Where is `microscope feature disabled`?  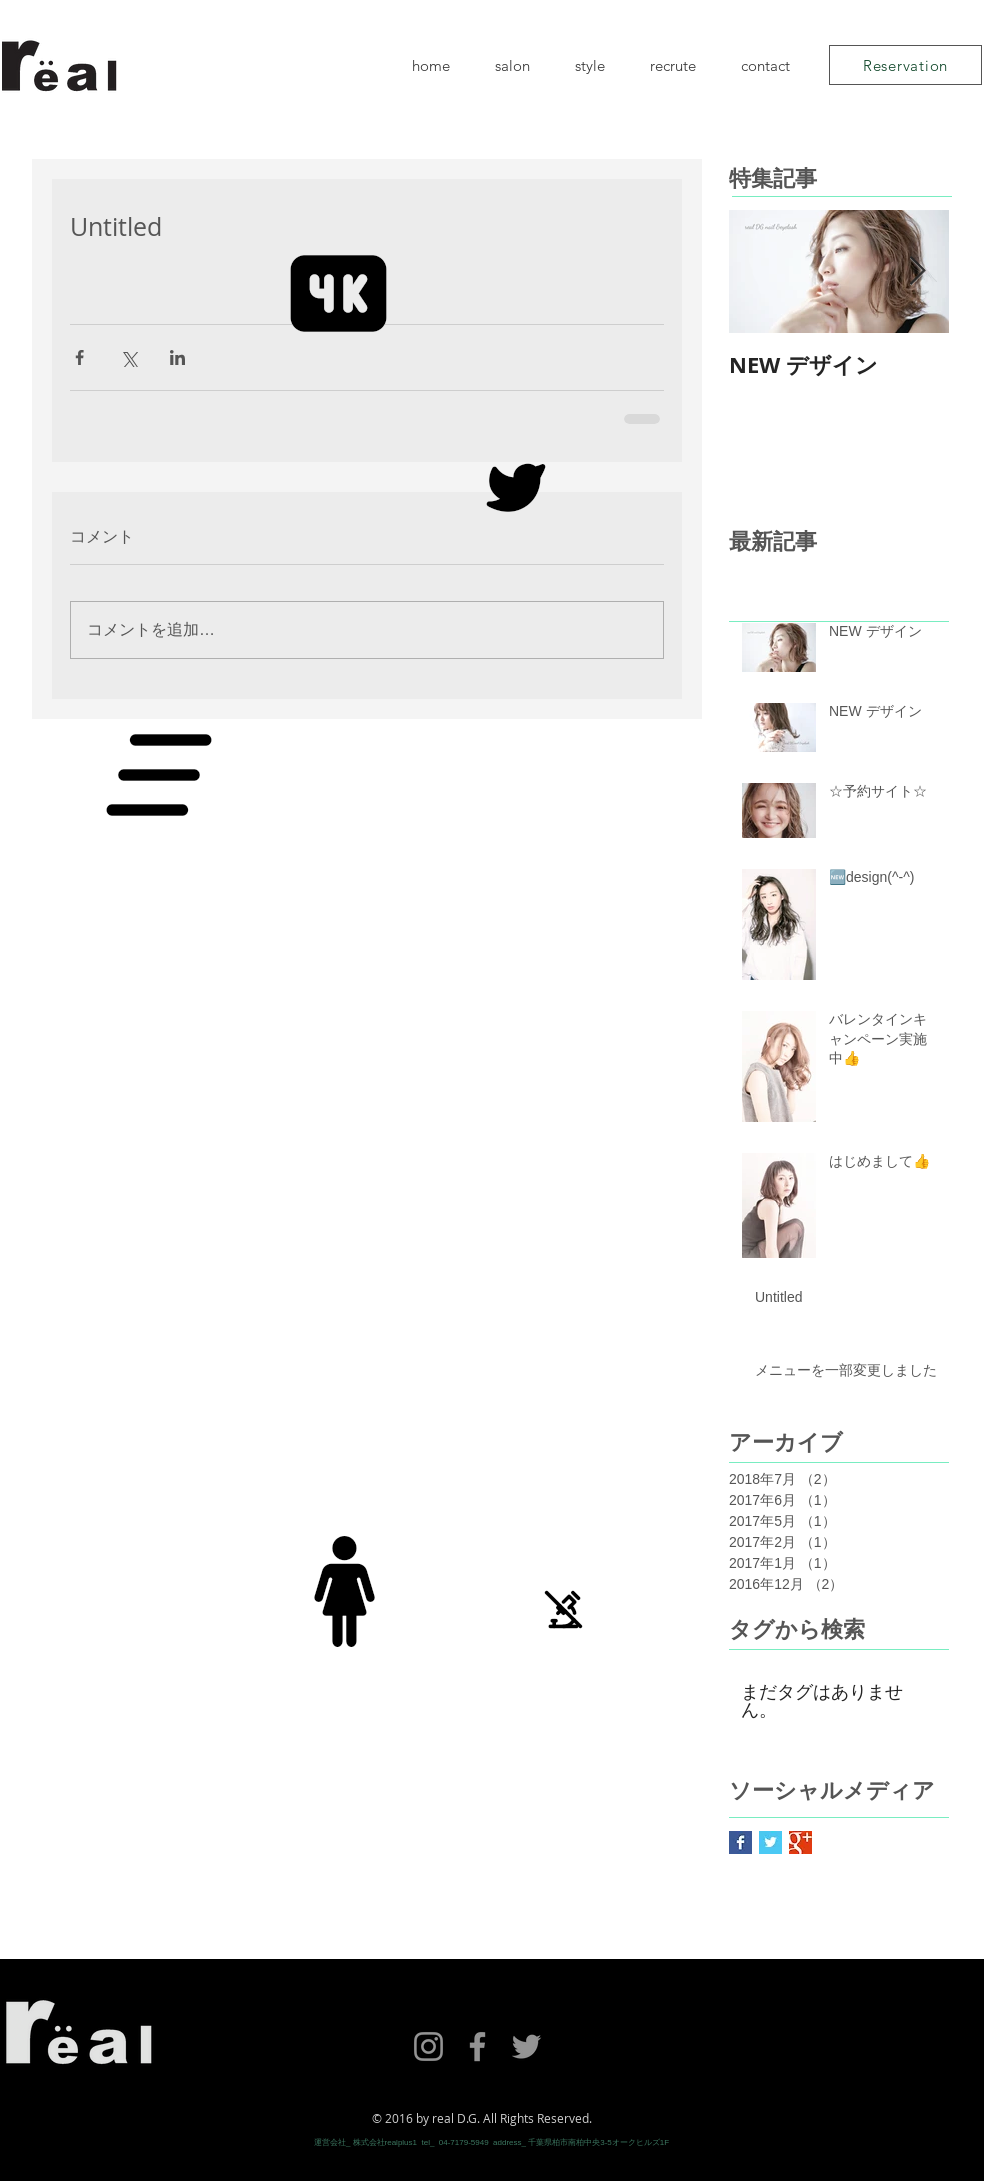 microscope feature disabled is located at coordinates (563, 1609).